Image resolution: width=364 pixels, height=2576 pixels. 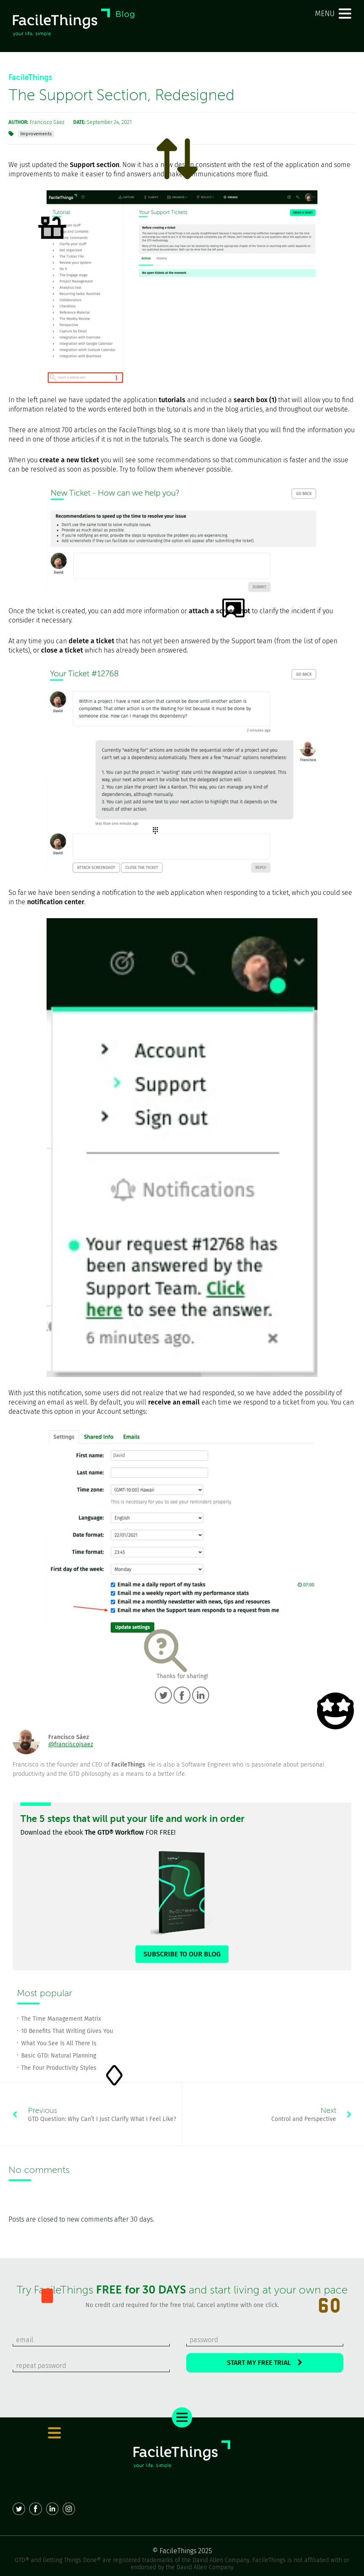 I want to click on open the phone dialpad, so click(x=155, y=831).